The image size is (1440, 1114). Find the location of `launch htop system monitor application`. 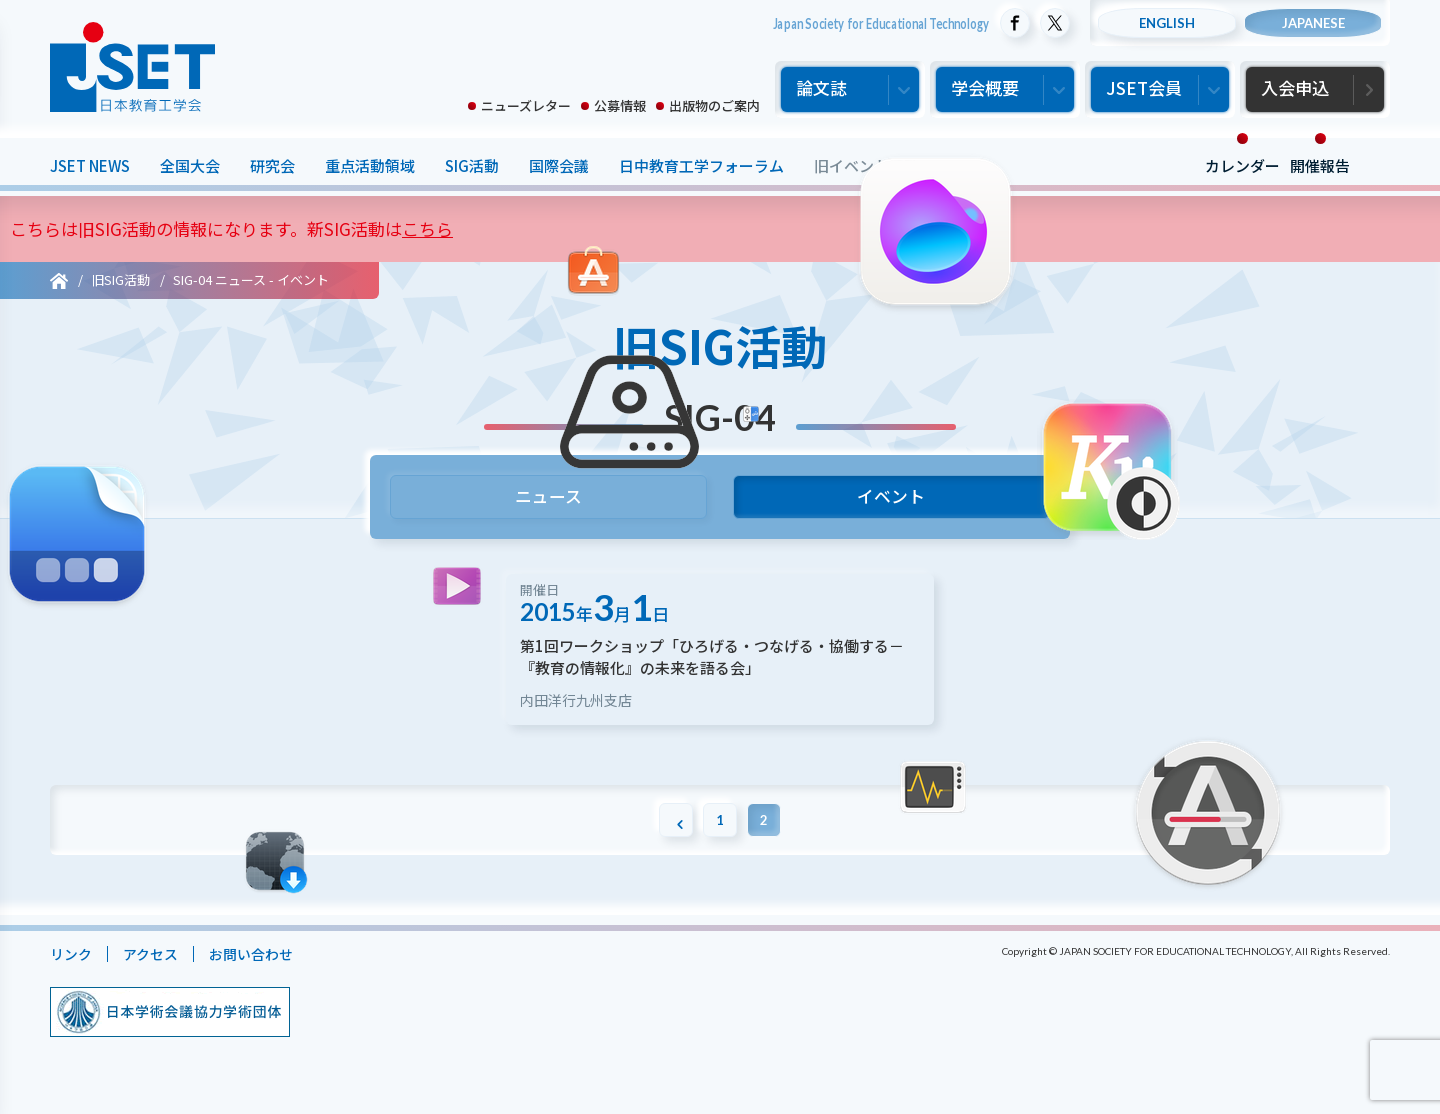

launch htop system monitor application is located at coordinates (933, 787).